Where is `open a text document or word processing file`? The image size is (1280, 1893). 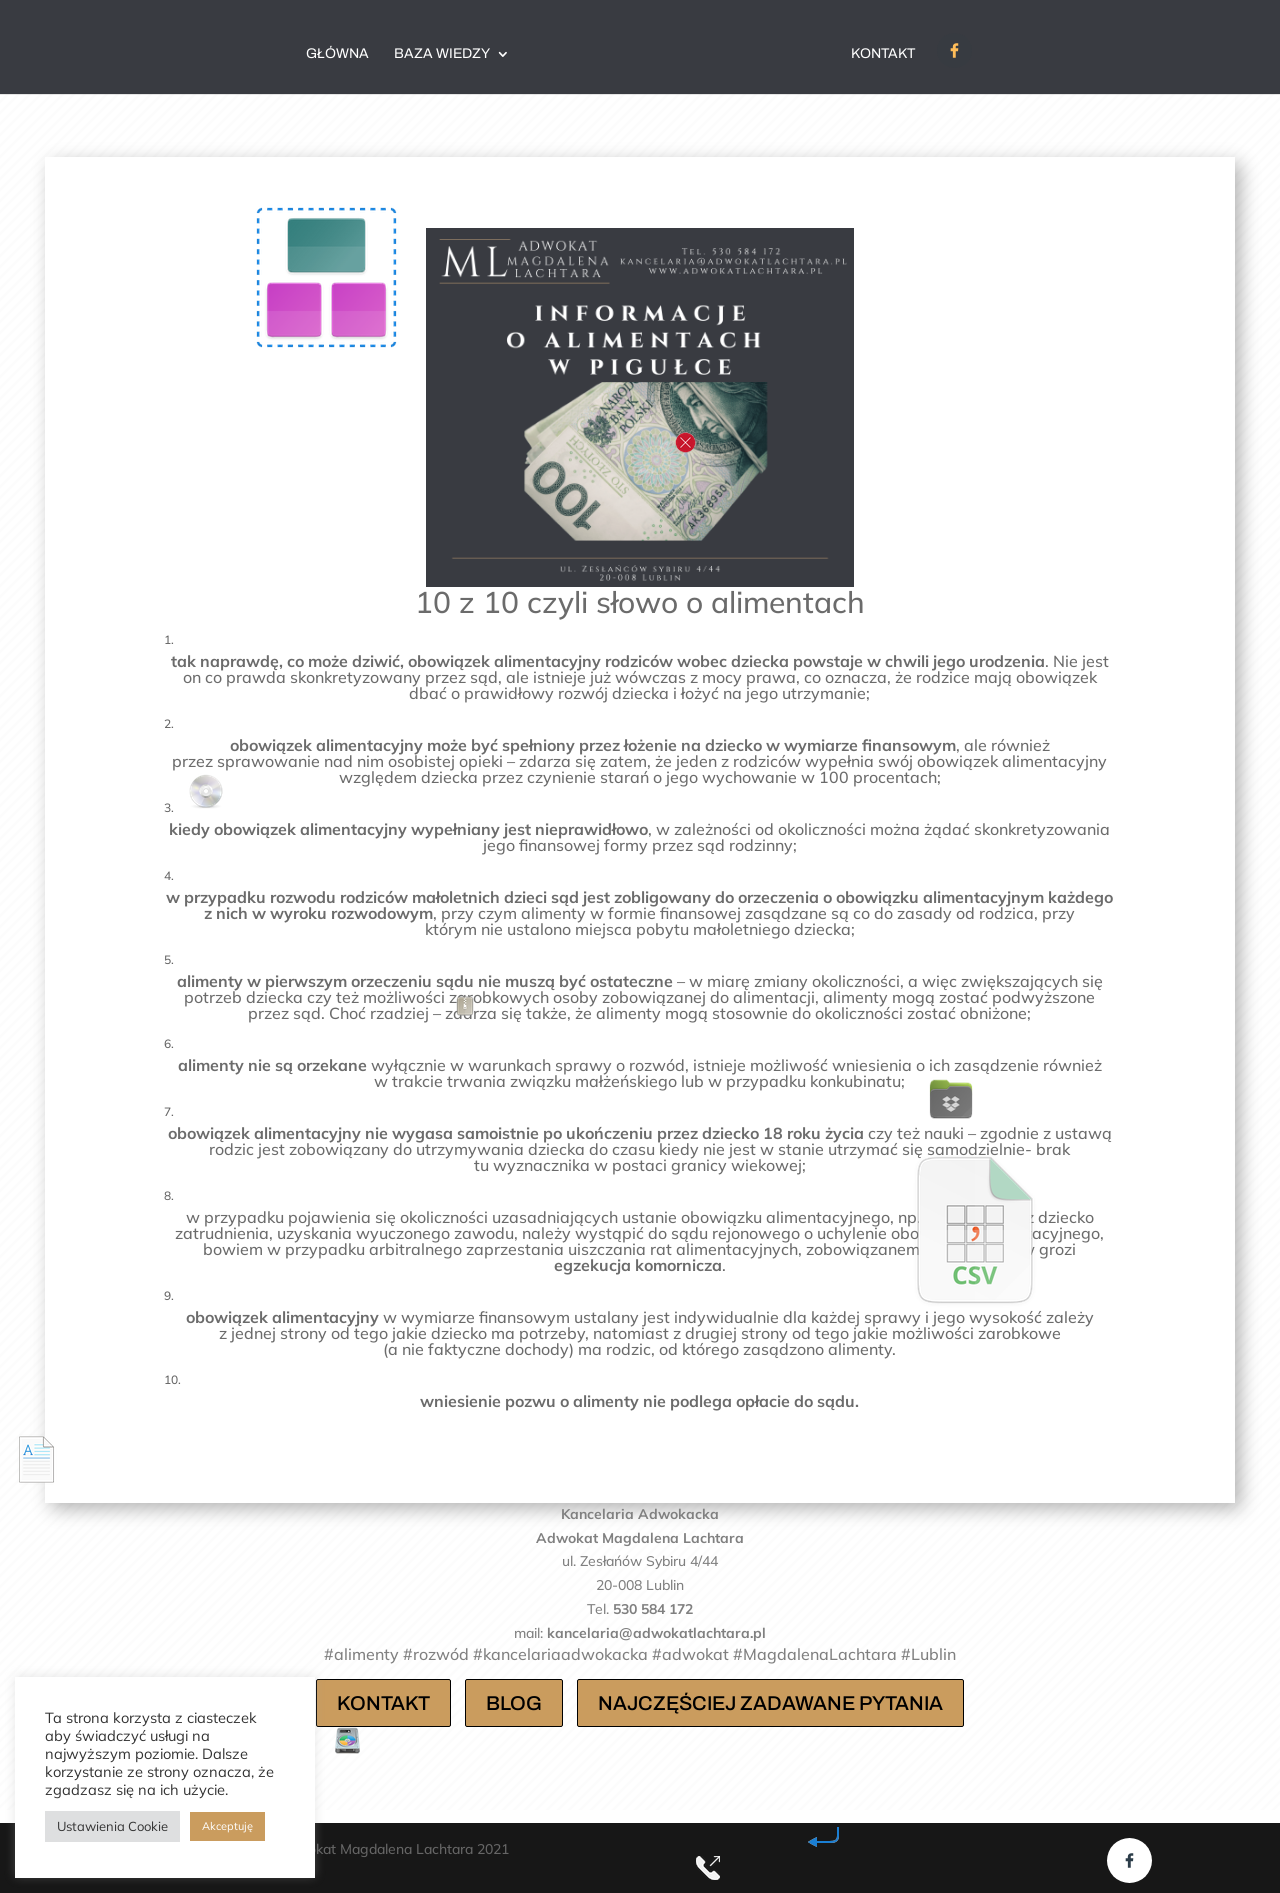
open a text document or word processing file is located at coordinates (36, 1459).